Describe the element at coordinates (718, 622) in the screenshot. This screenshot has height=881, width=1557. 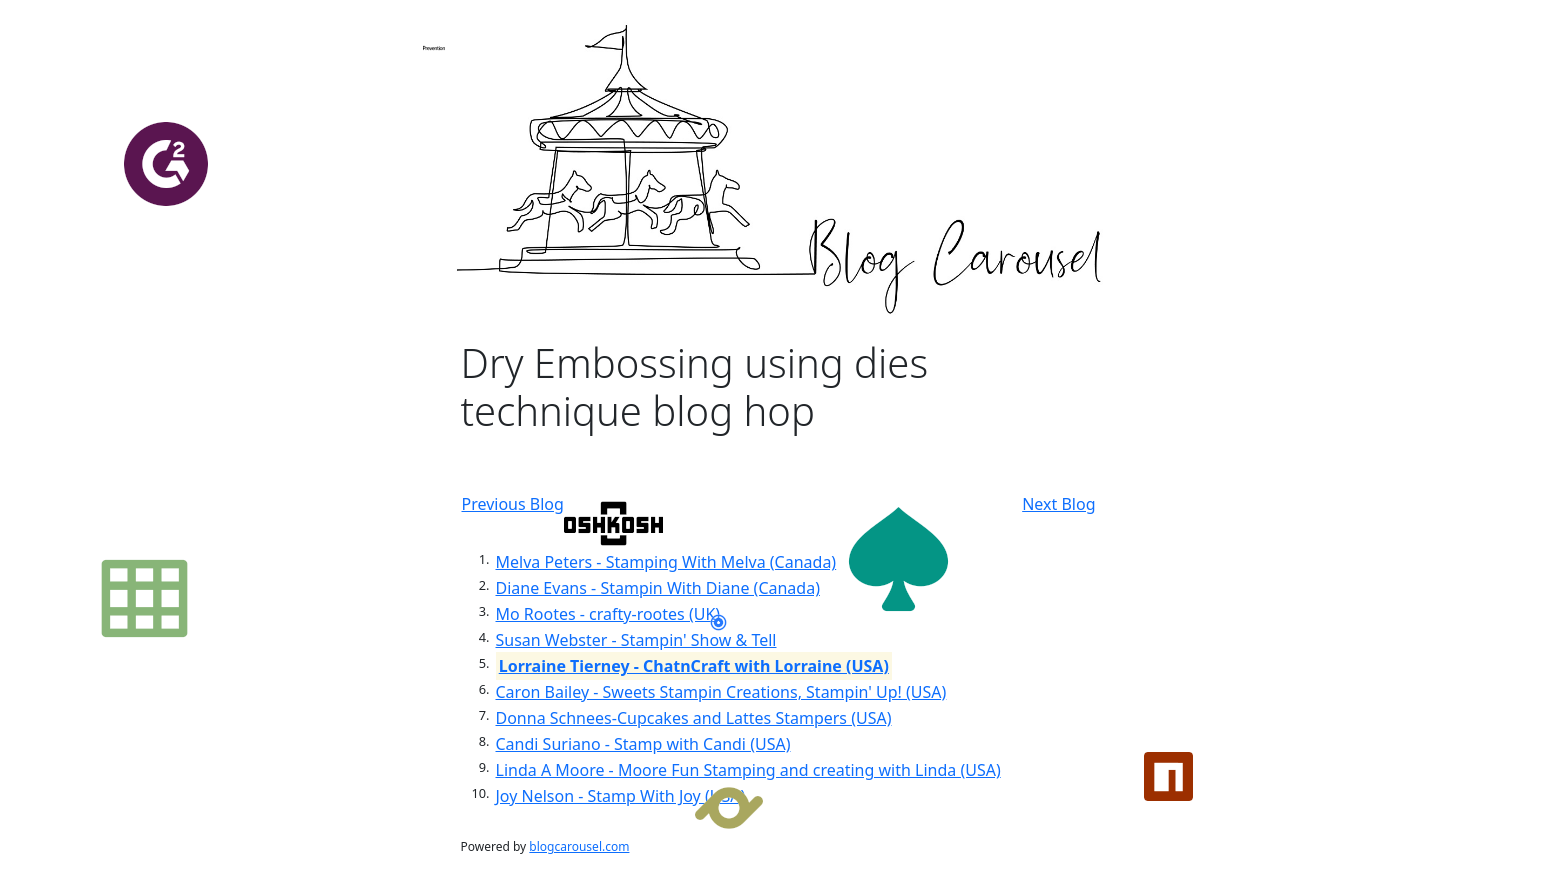
I see `enable focus or do not disturb mode` at that location.